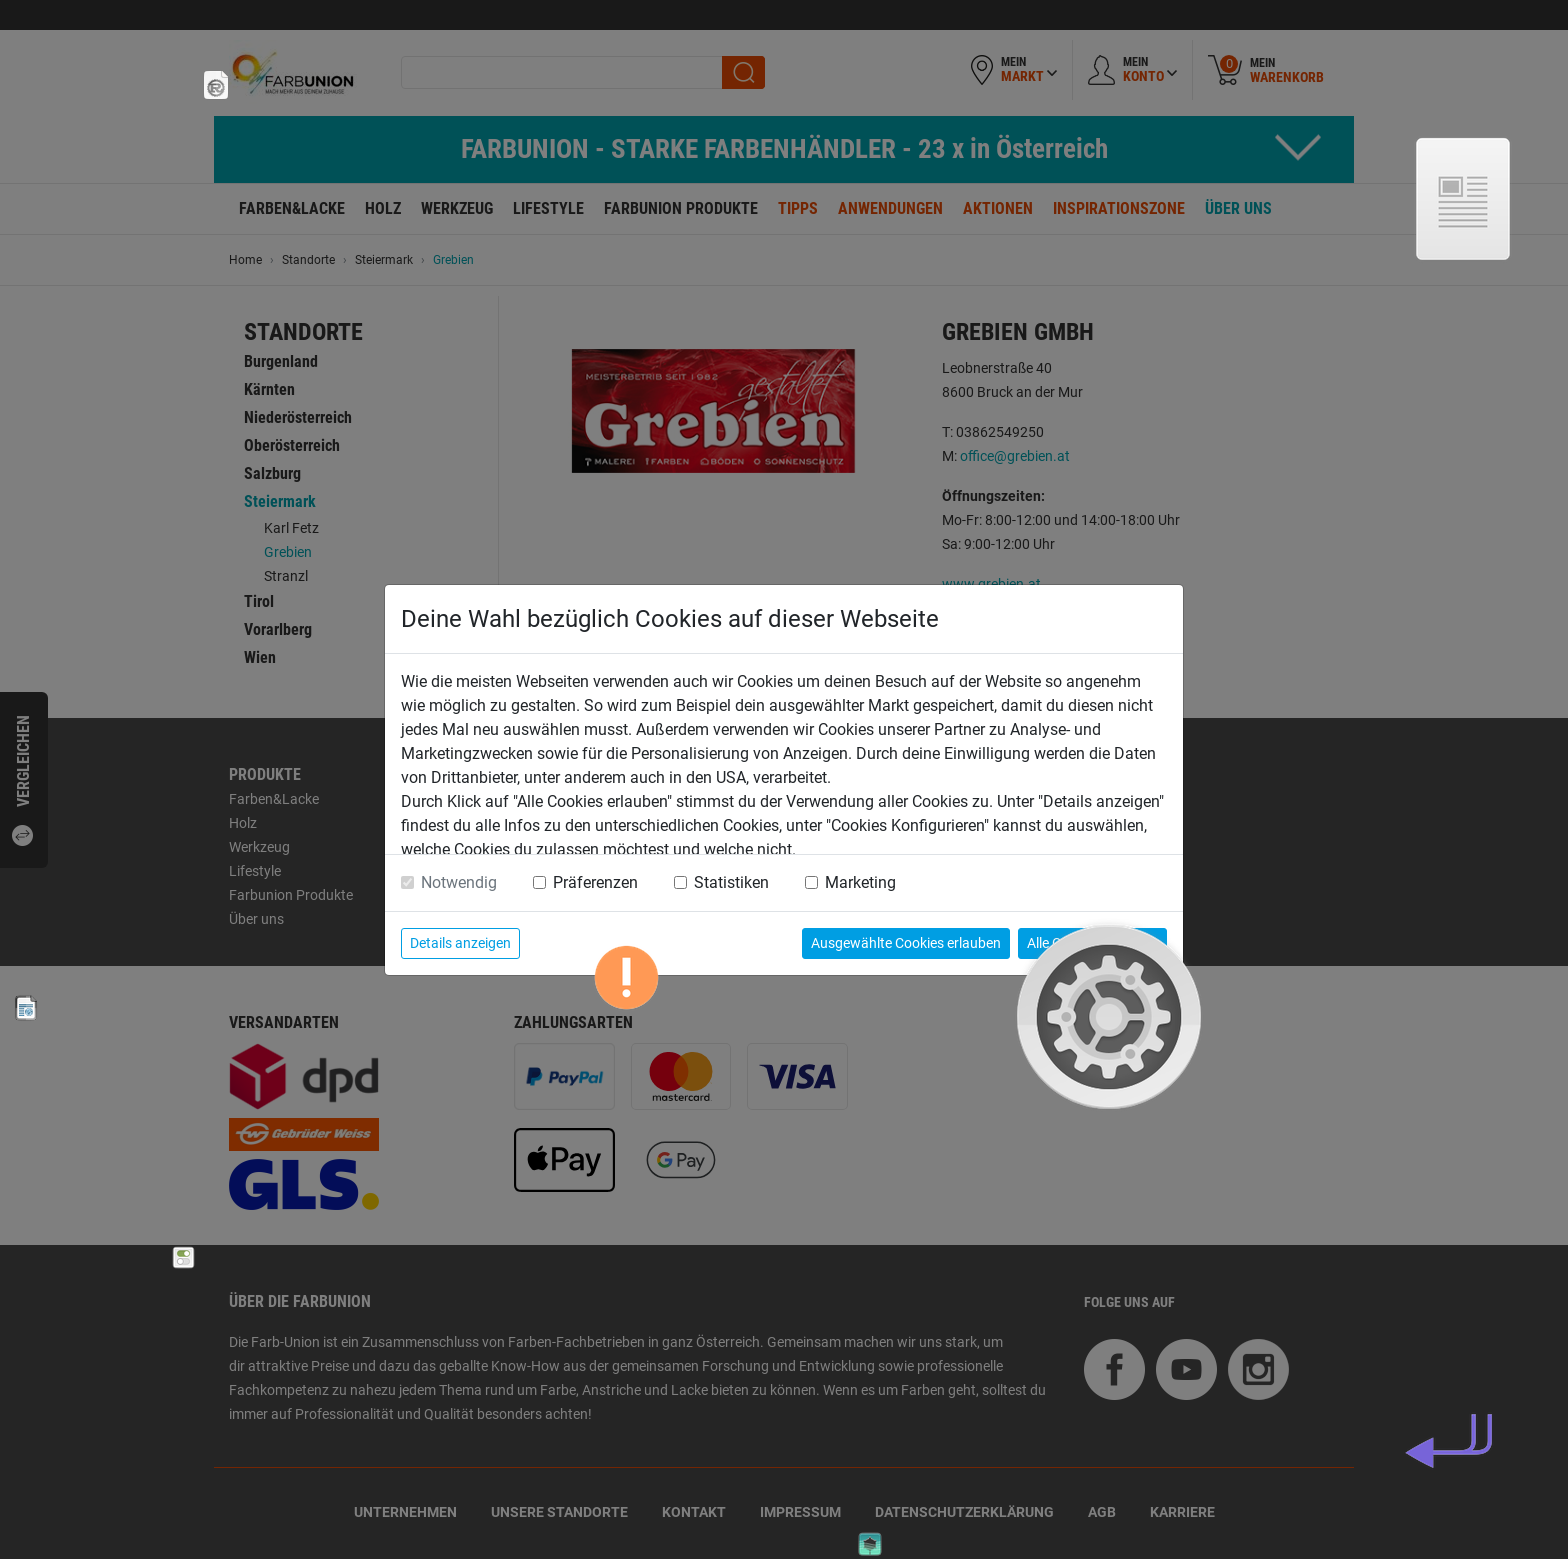 The image size is (1568, 1559). Describe the element at coordinates (183, 1257) in the screenshot. I see `open system settings or preferences` at that location.